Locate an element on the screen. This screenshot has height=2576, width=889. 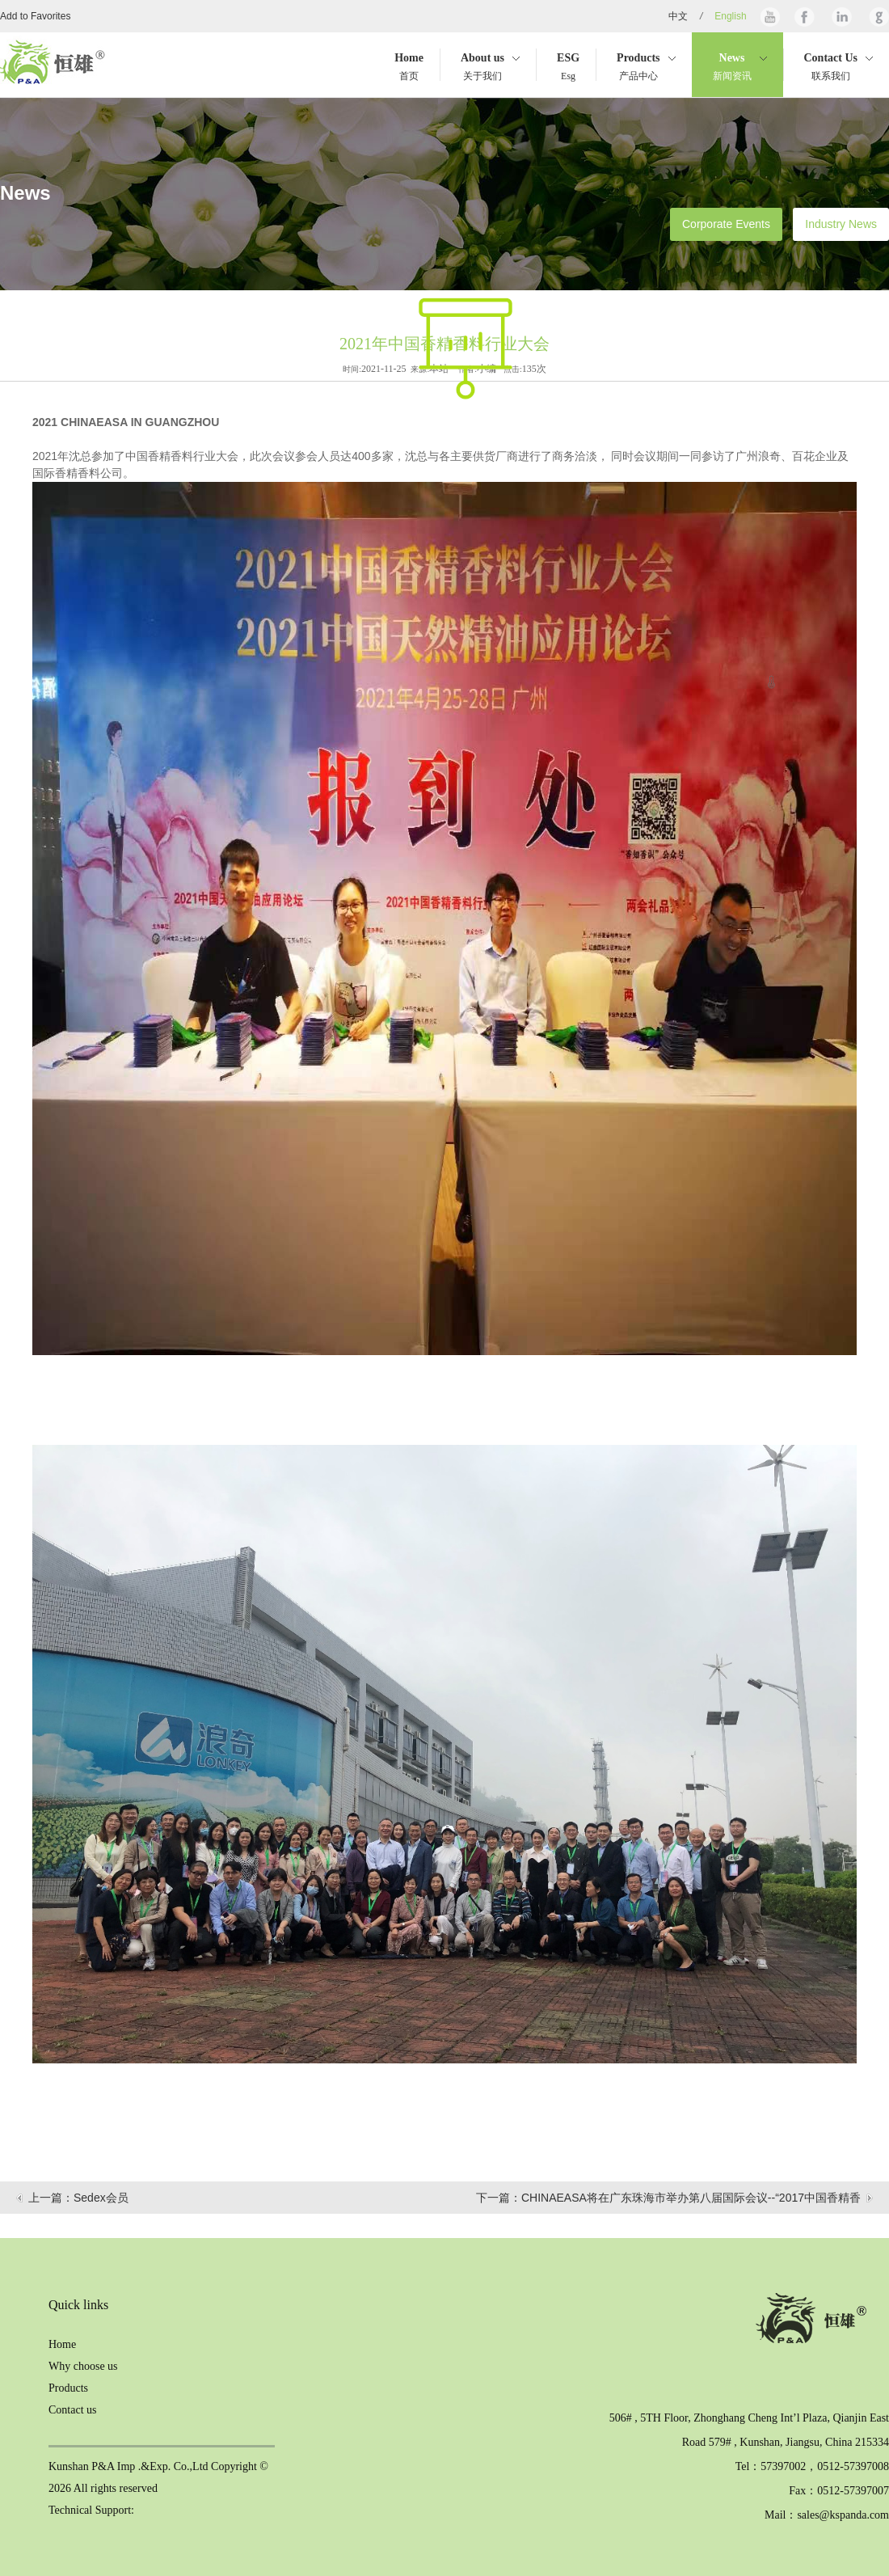
view presentation with data charts is located at coordinates (466, 341).